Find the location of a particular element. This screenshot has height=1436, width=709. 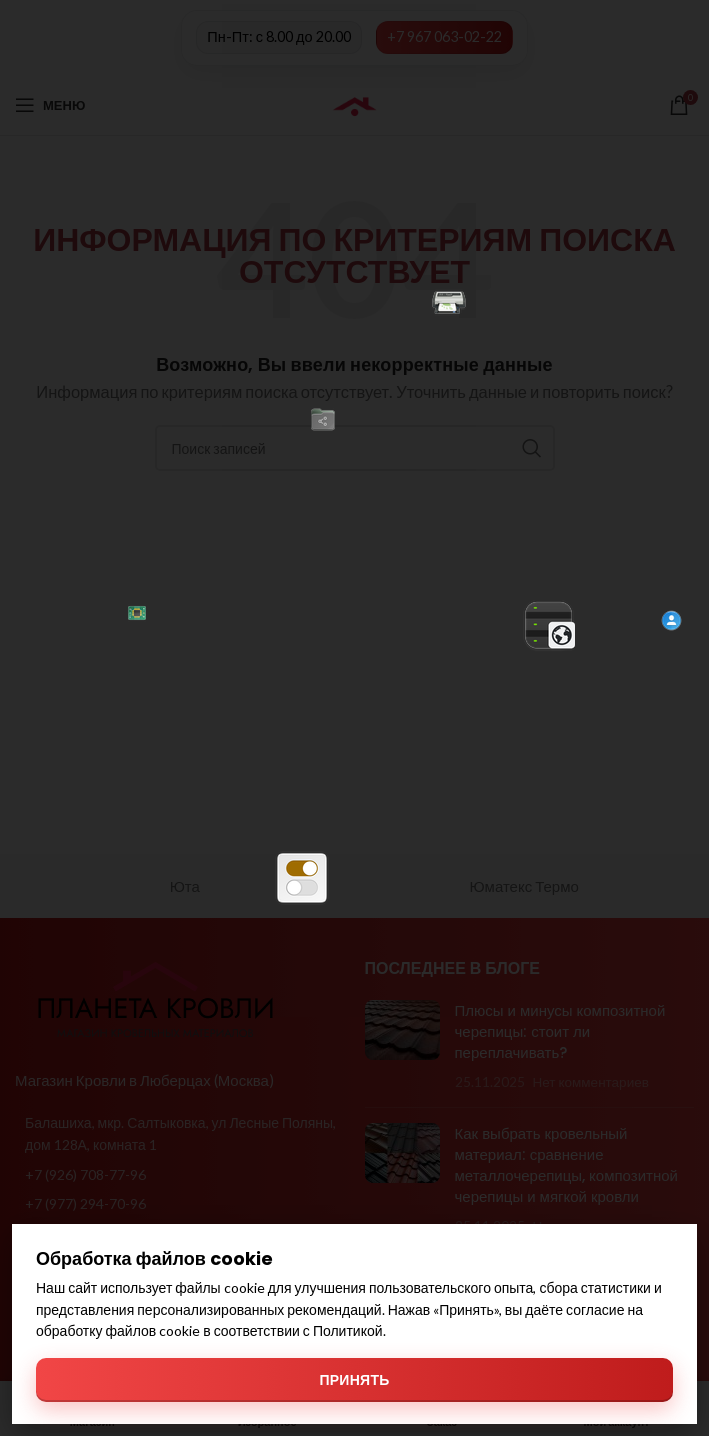

open system tweaks or settings customization is located at coordinates (302, 878).